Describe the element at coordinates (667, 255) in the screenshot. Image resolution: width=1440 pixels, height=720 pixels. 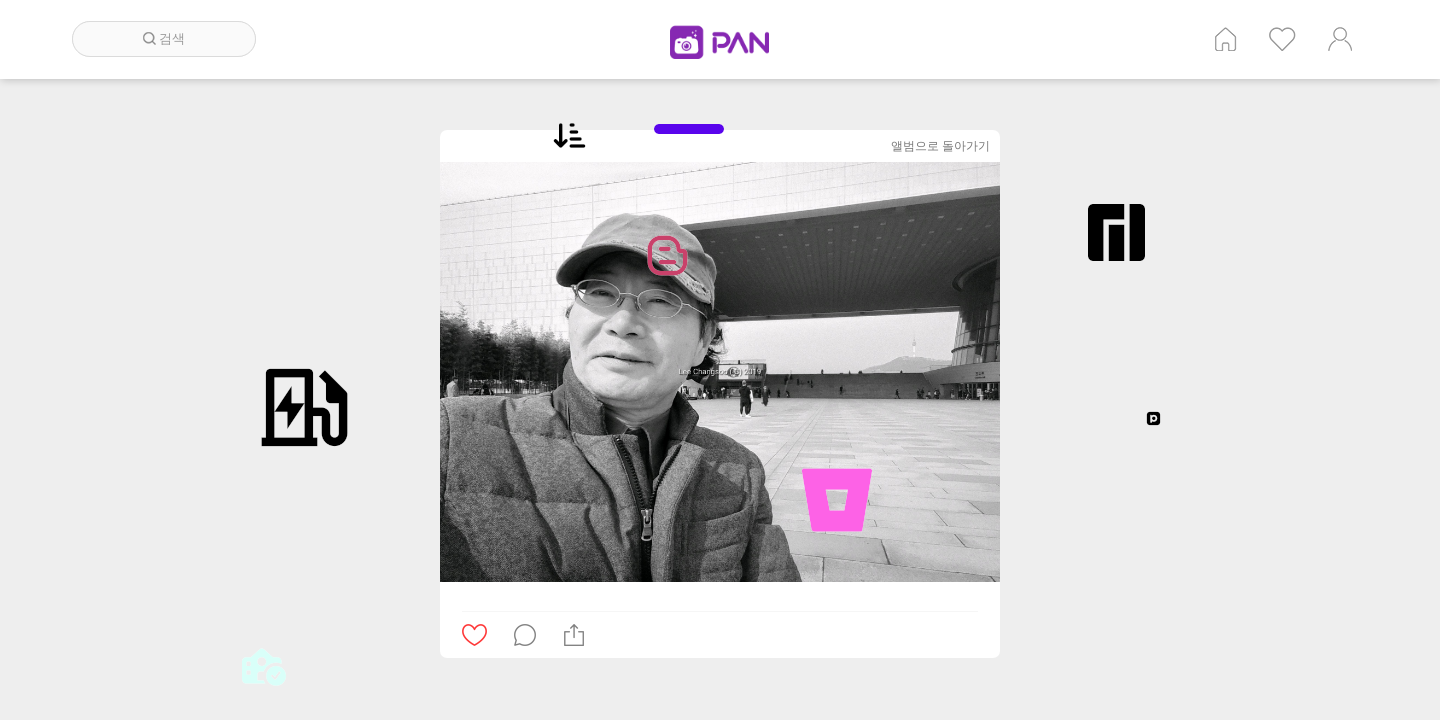
I see `open Blogger app` at that location.